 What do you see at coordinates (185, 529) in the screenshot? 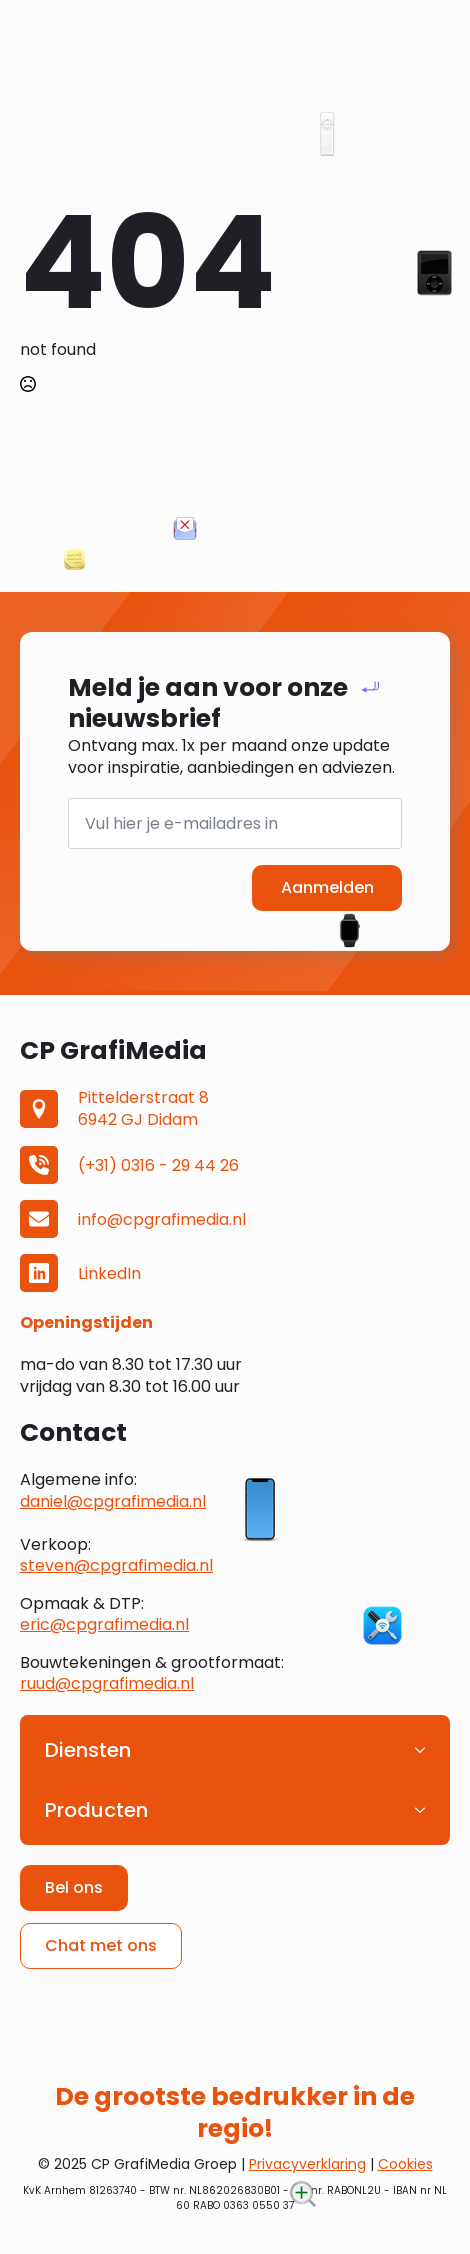
I see `mark email as spam or junk` at bounding box center [185, 529].